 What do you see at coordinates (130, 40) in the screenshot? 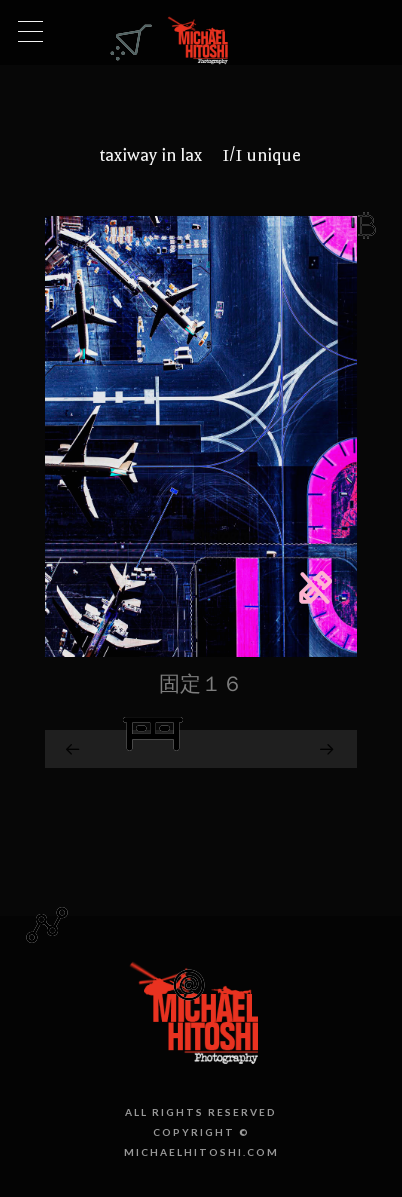
I see `indicates shower or bathroom facilities` at bounding box center [130, 40].